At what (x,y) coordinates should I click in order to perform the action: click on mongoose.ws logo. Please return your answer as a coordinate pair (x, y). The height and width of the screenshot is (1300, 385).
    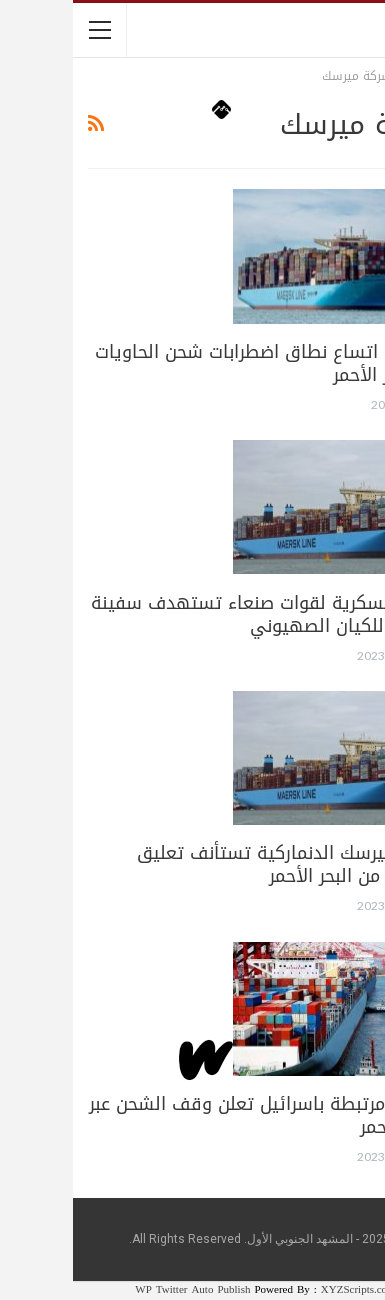
    Looking at the image, I should click on (221, 109).